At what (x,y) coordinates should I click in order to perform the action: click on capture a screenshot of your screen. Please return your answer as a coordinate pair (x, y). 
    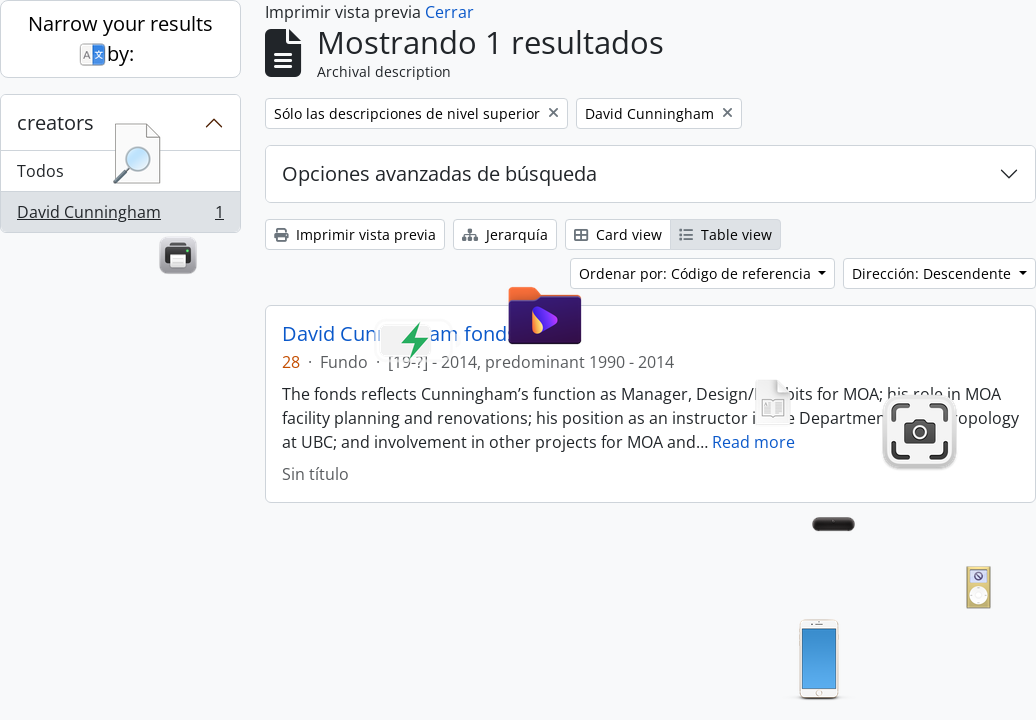
    Looking at the image, I should click on (919, 431).